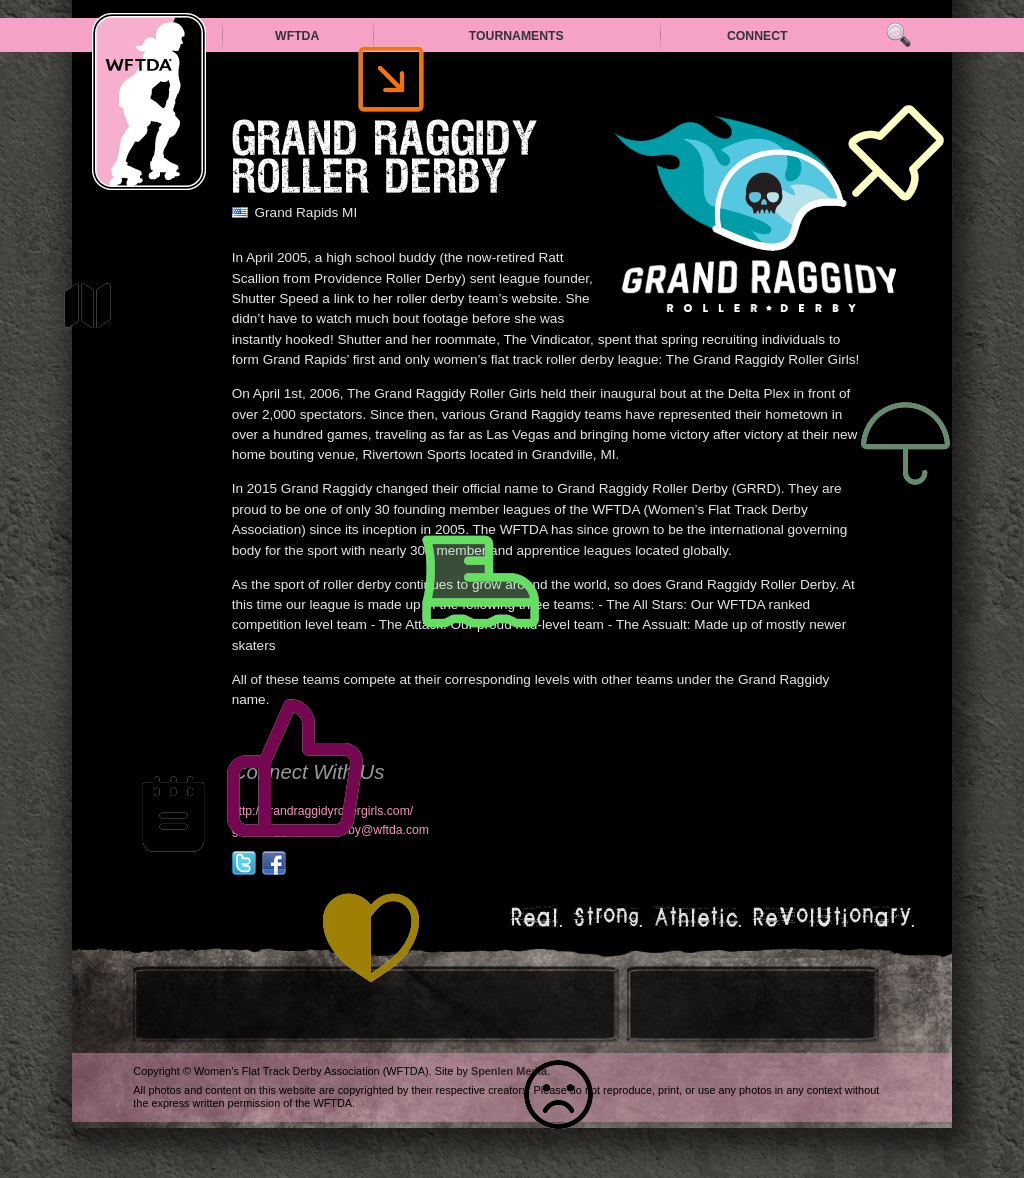 The width and height of the screenshot is (1024, 1178). I want to click on indicates weather protection or rain forecast, so click(905, 443).